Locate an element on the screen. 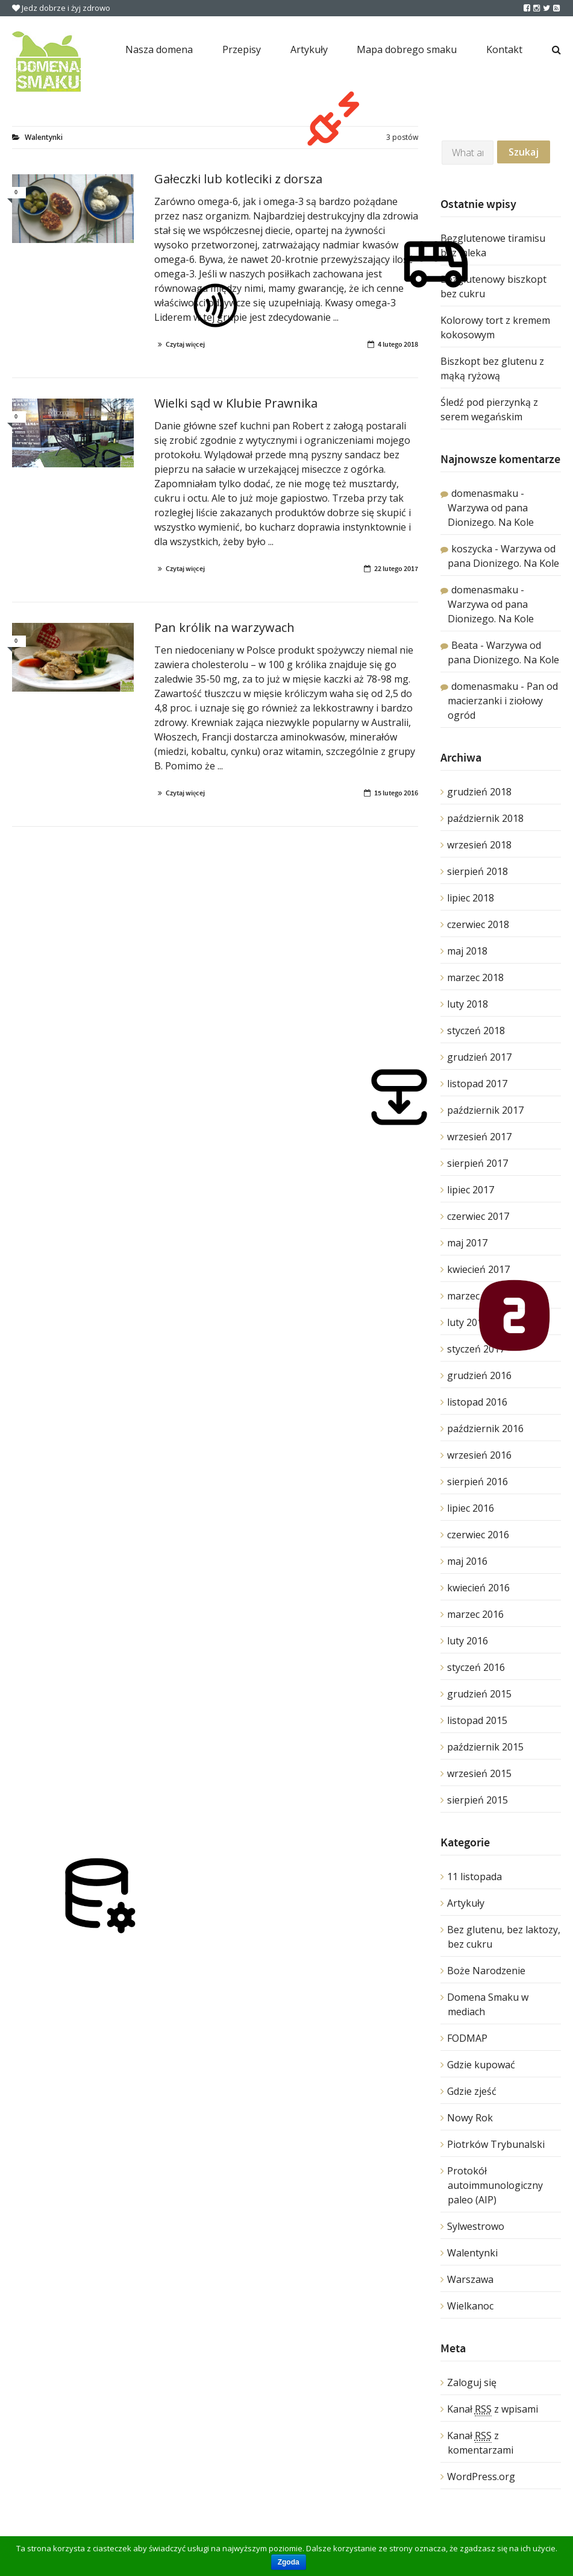 The width and height of the screenshot is (573, 2576). view public transit options is located at coordinates (436, 264).